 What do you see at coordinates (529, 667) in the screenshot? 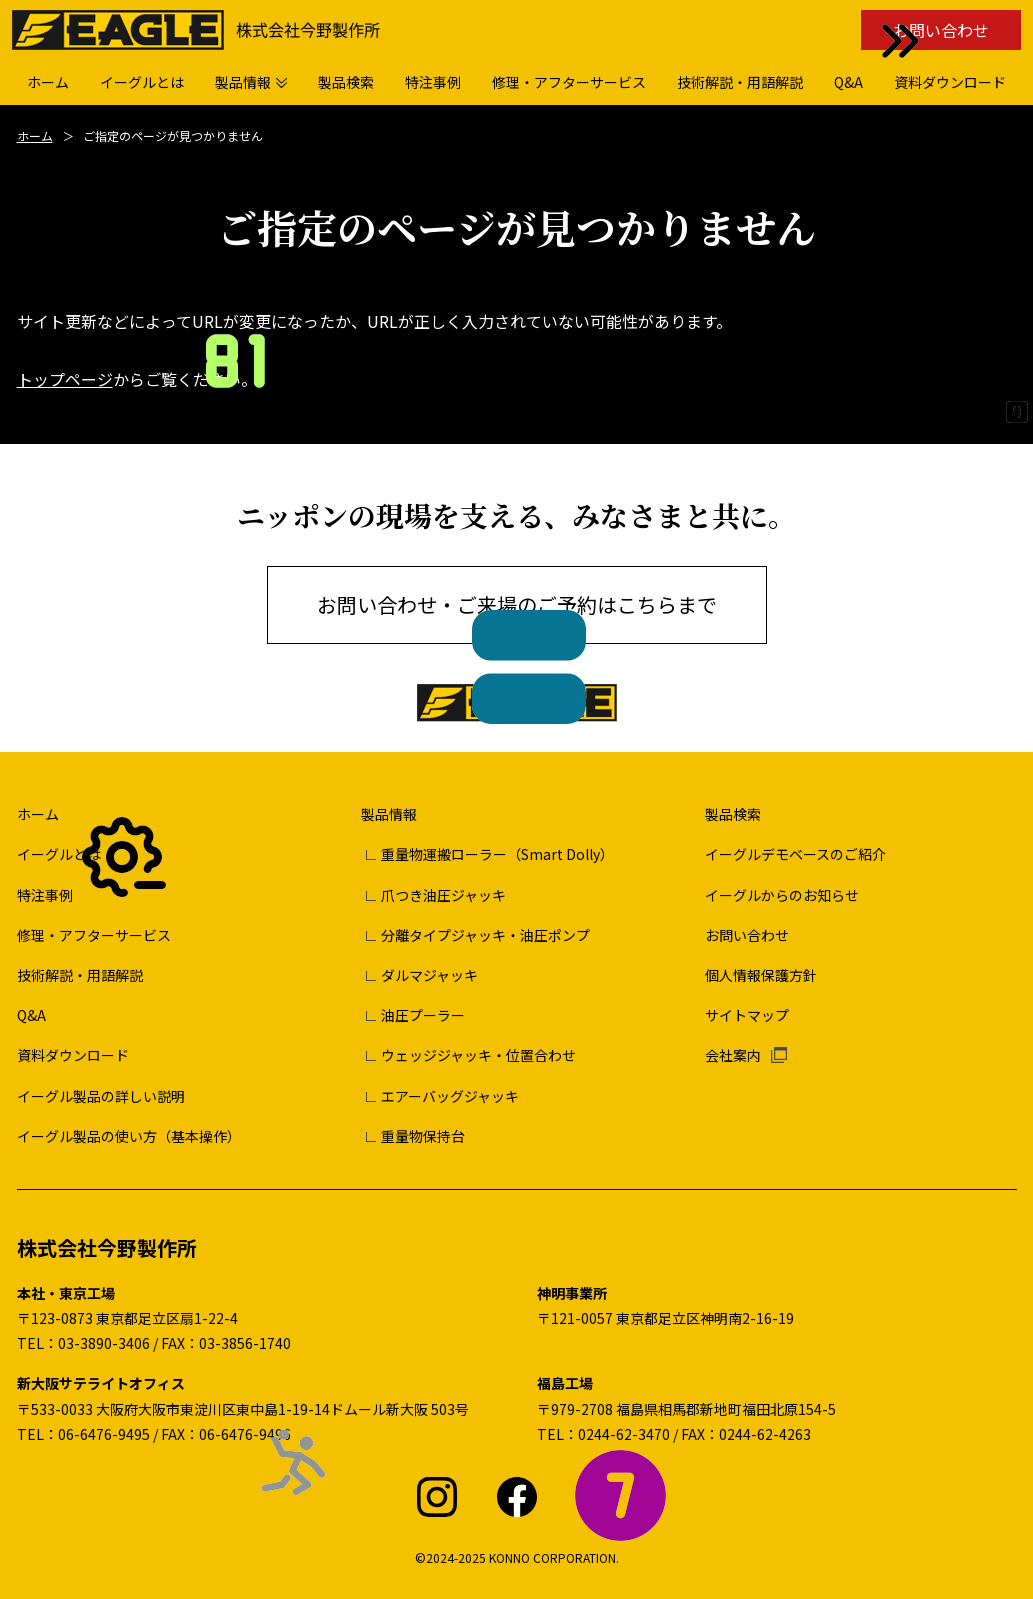
I see `switch to list view` at bounding box center [529, 667].